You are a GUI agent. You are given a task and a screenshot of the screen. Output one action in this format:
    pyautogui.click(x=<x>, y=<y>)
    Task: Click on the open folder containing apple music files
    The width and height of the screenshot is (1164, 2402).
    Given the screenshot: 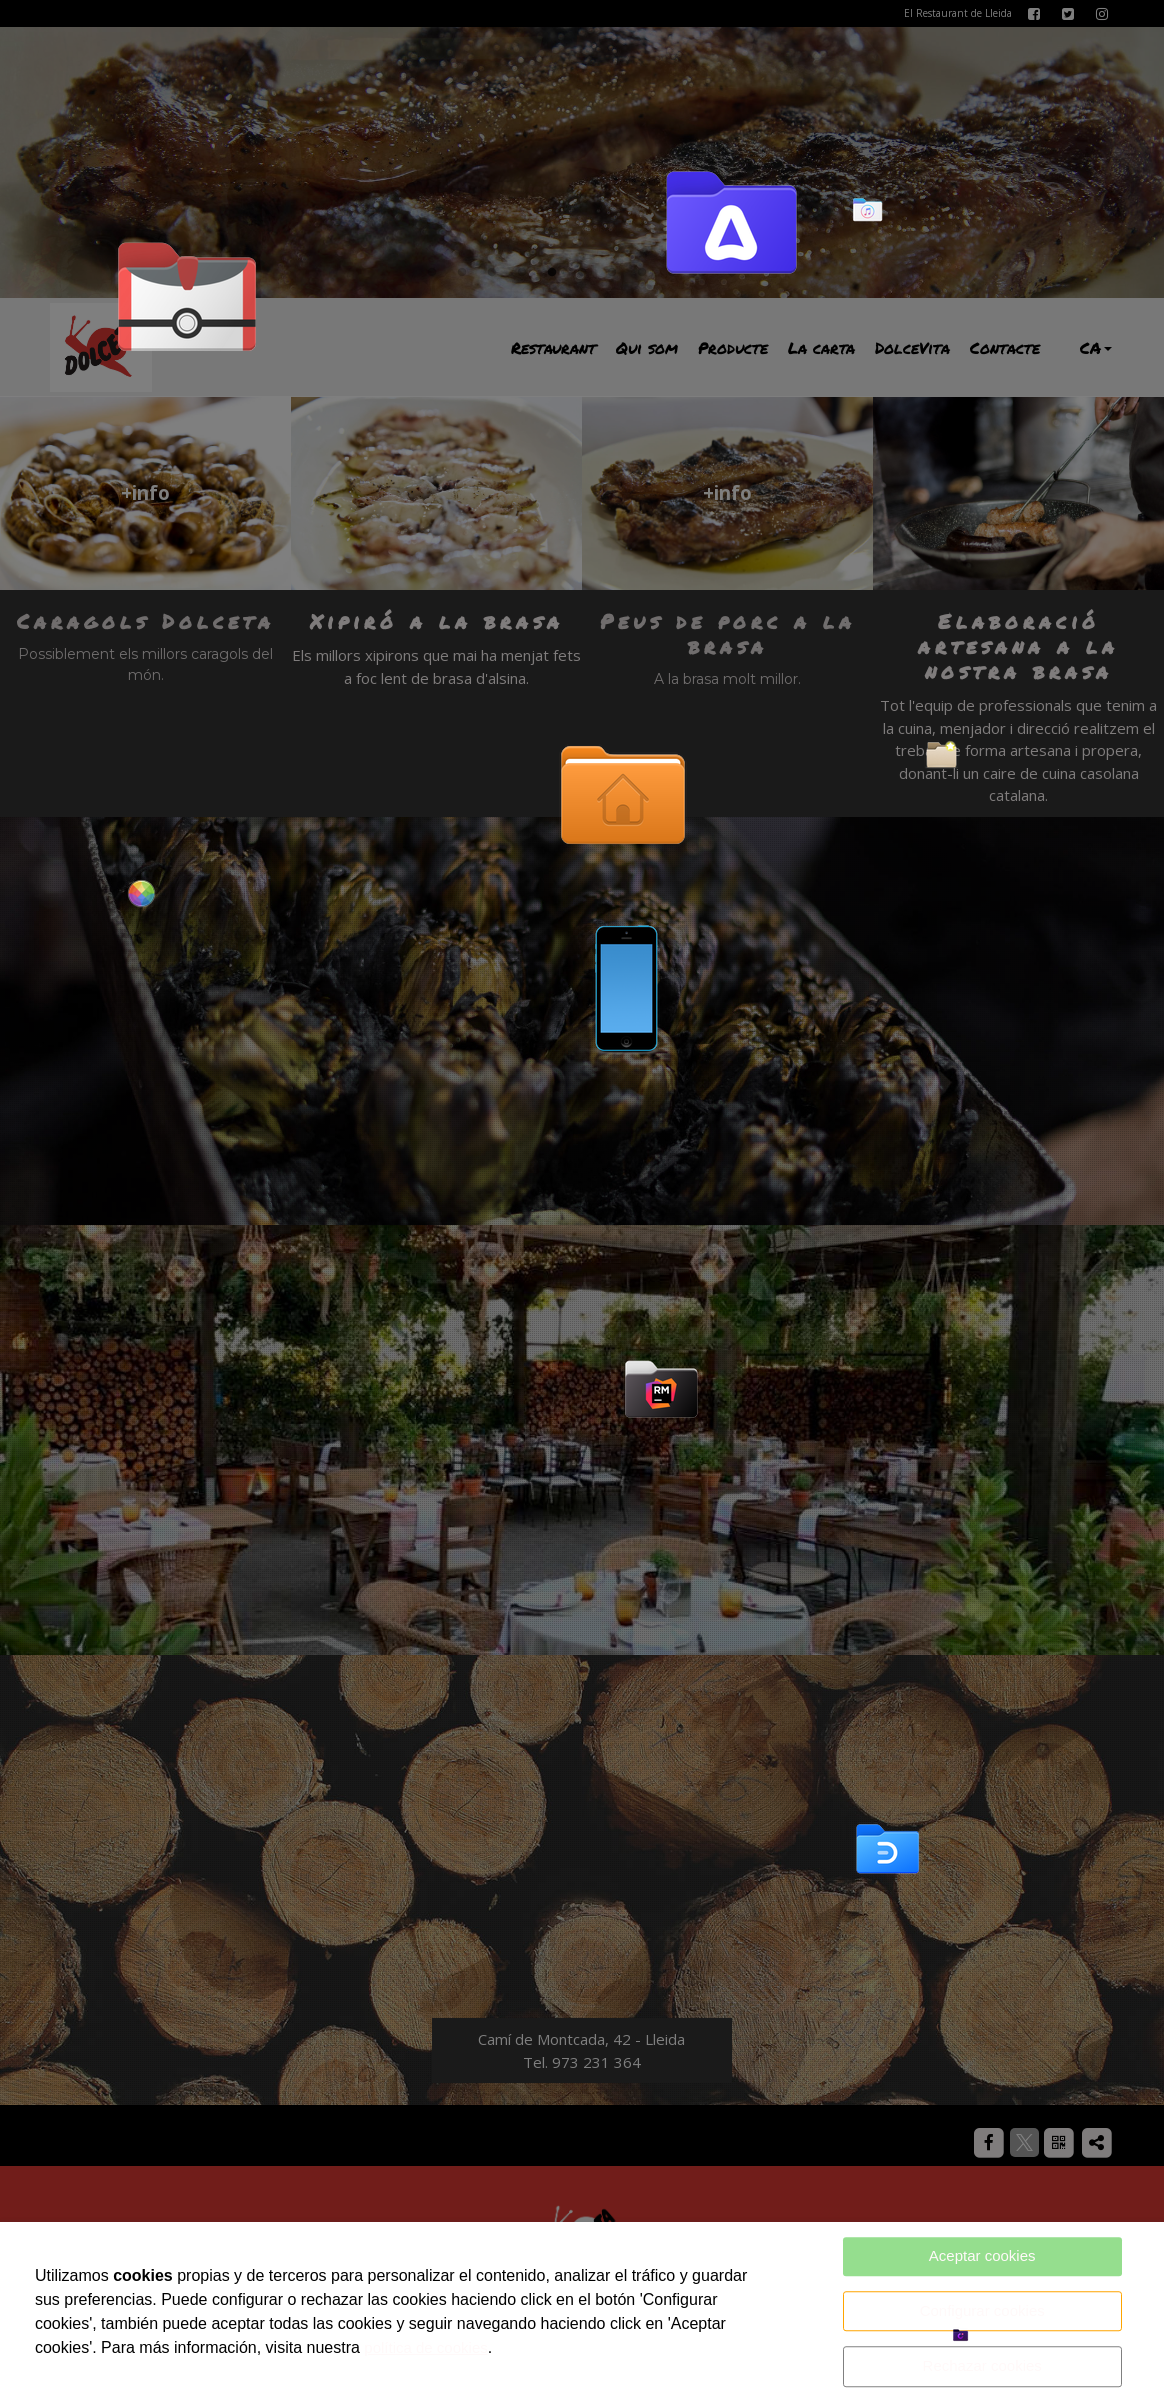 What is the action you would take?
    pyautogui.click(x=867, y=210)
    